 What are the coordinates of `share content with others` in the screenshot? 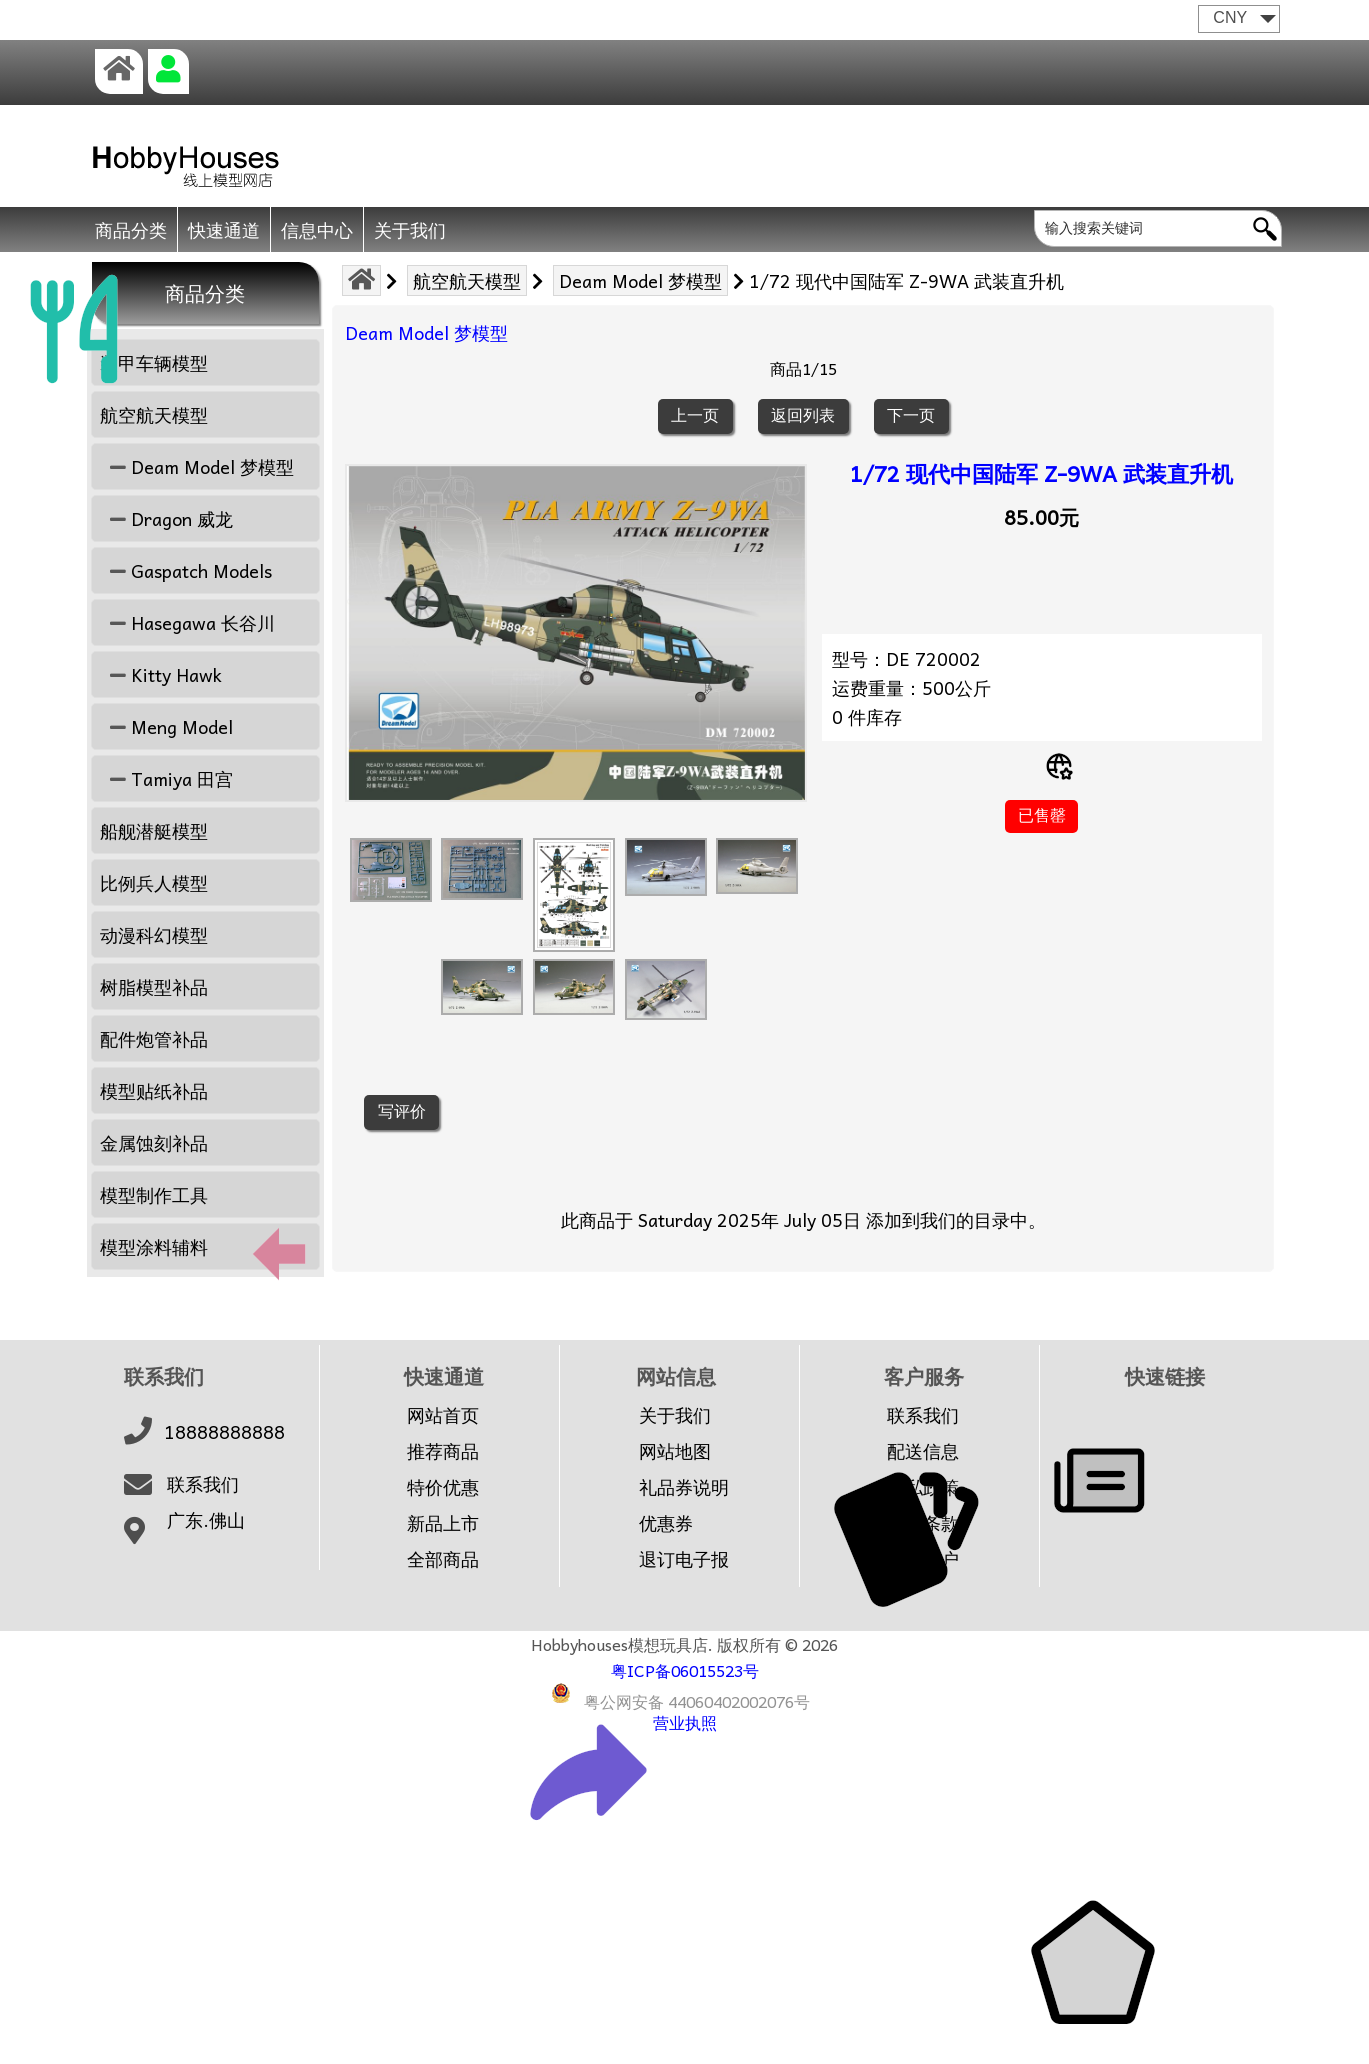 It's located at (588, 1778).